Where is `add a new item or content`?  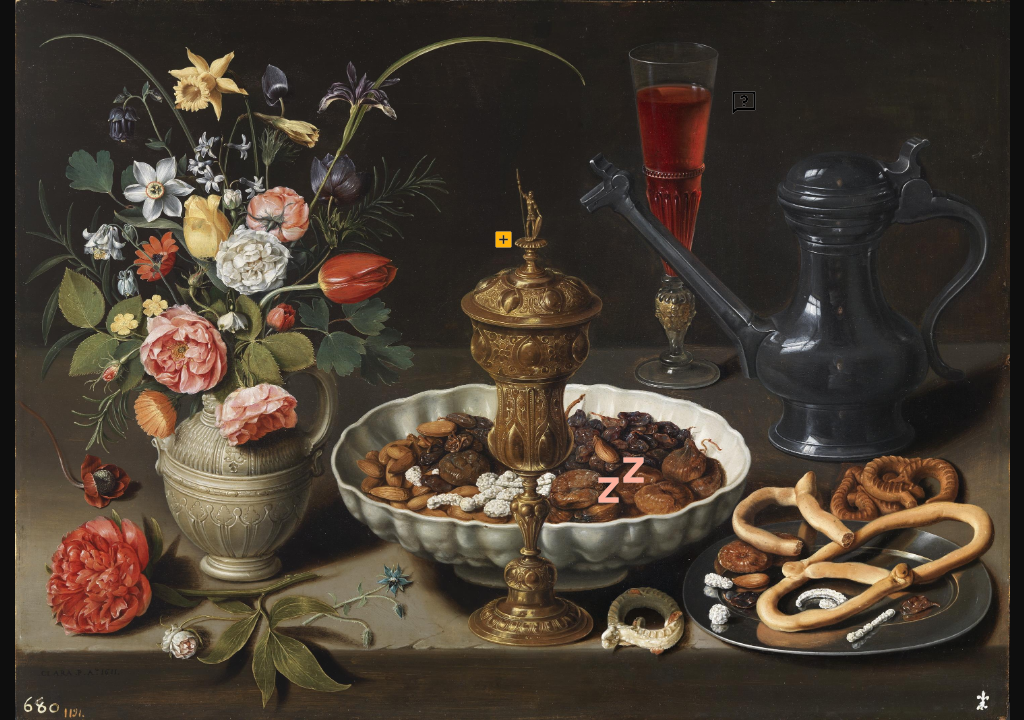 add a new item or content is located at coordinates (503, 239).